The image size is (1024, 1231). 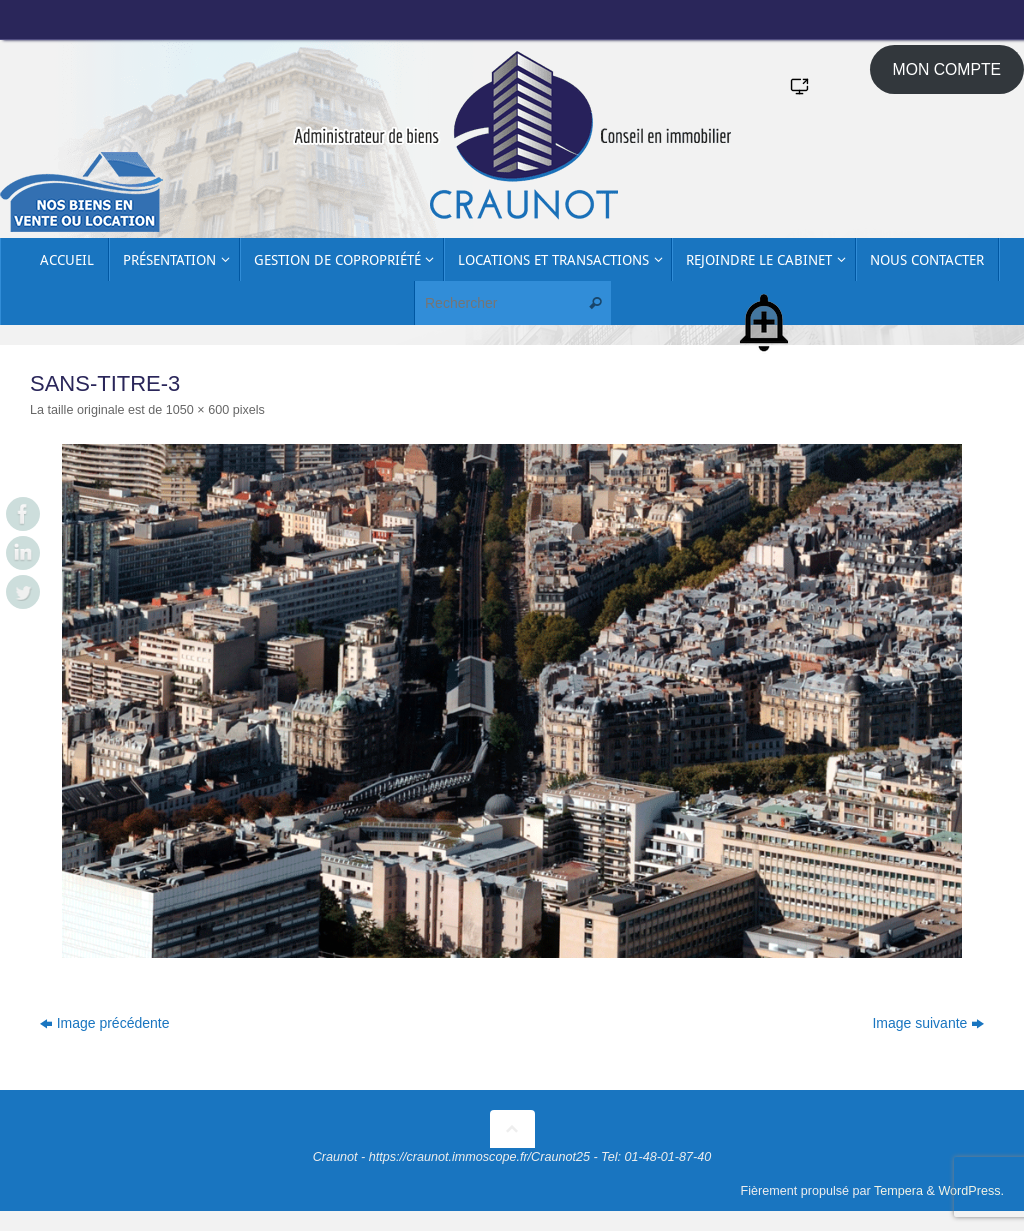 What do you see at coordinates (799, 86) in the screenshot?
I see `share your screen with others` at bounding box center [799, 86].